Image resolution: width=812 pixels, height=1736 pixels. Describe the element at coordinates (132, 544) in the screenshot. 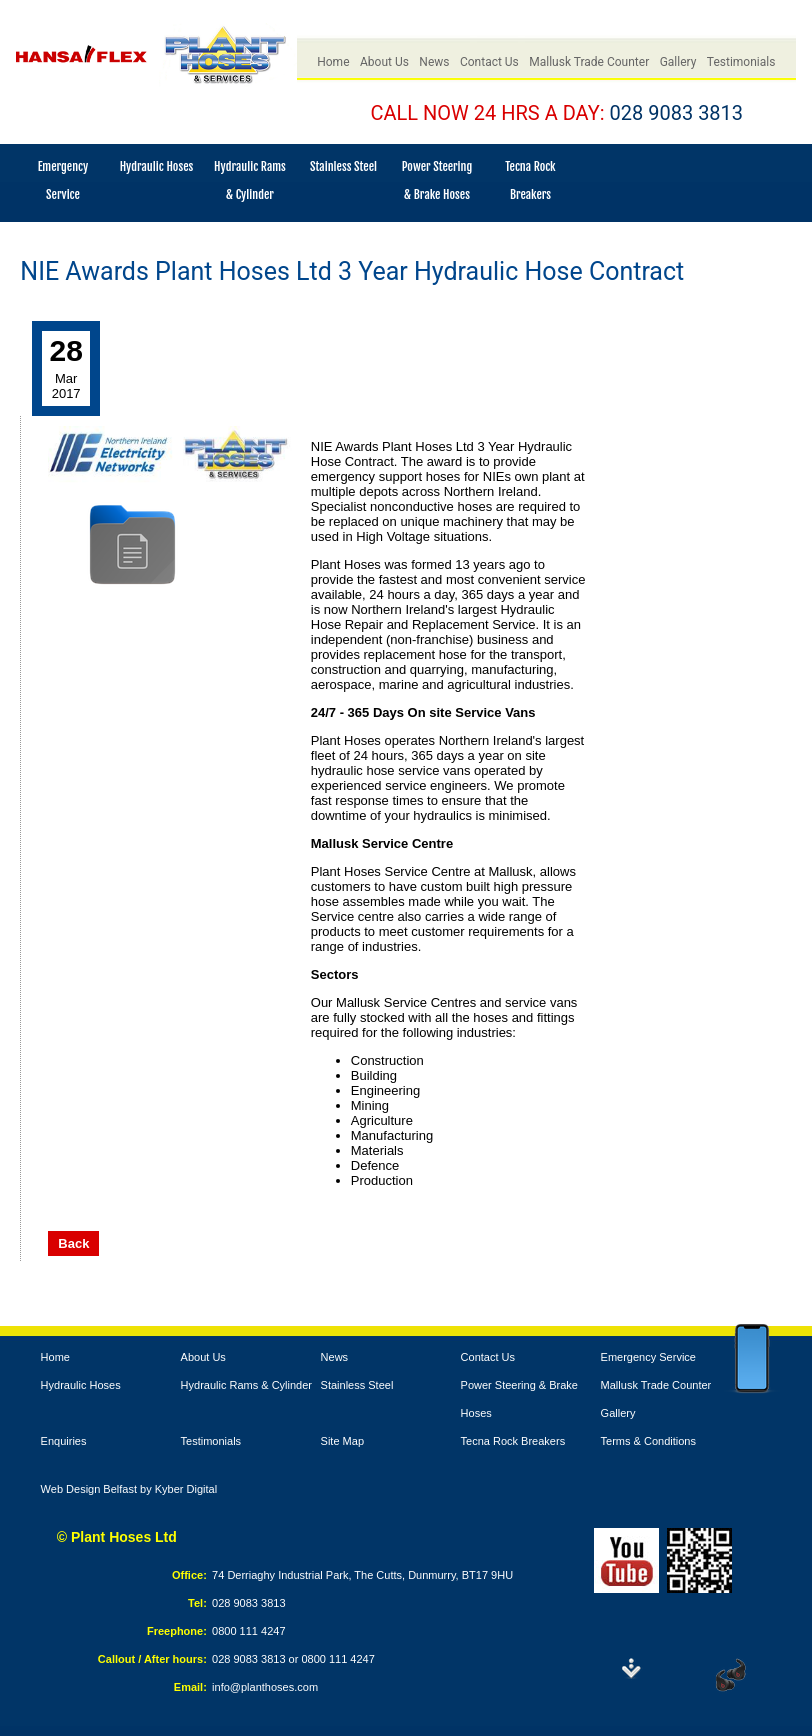

I see `open your documents folder` at that location.